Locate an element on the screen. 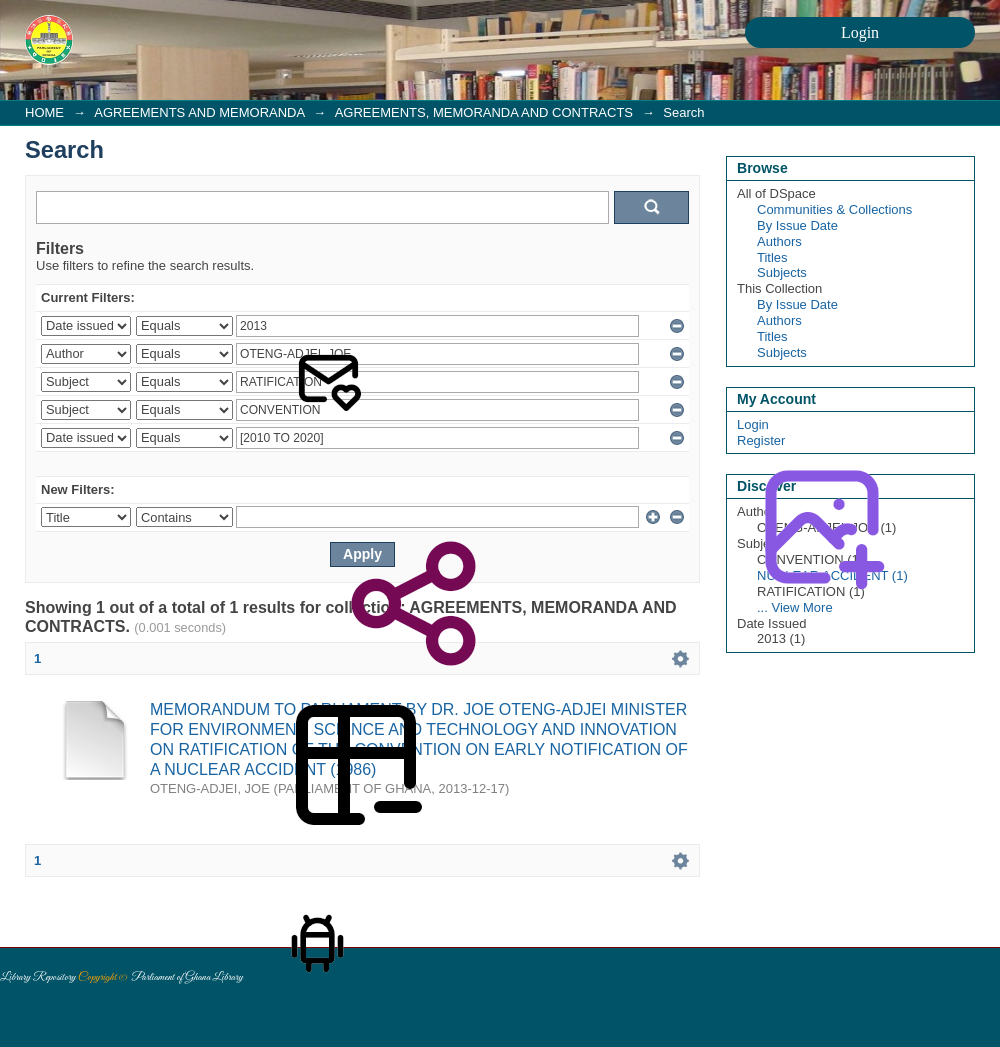 The width and height of the screenshot is (1000, 1047). remove a row or column from a table is located at coordinates (356, 765).